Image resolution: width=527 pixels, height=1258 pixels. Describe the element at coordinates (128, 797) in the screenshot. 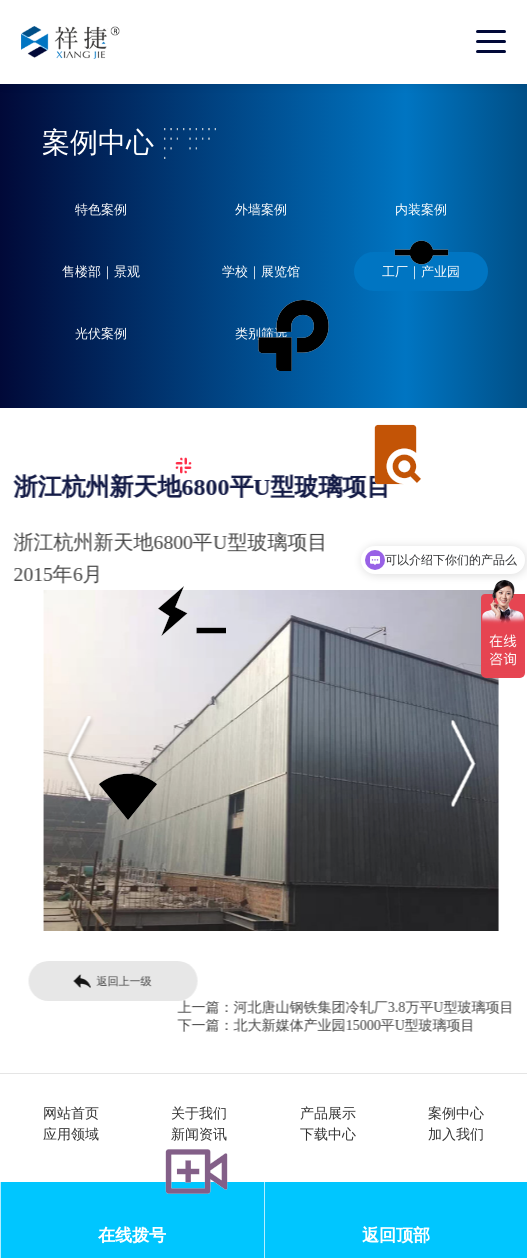

I see `indicates active wifi connection` at that location.